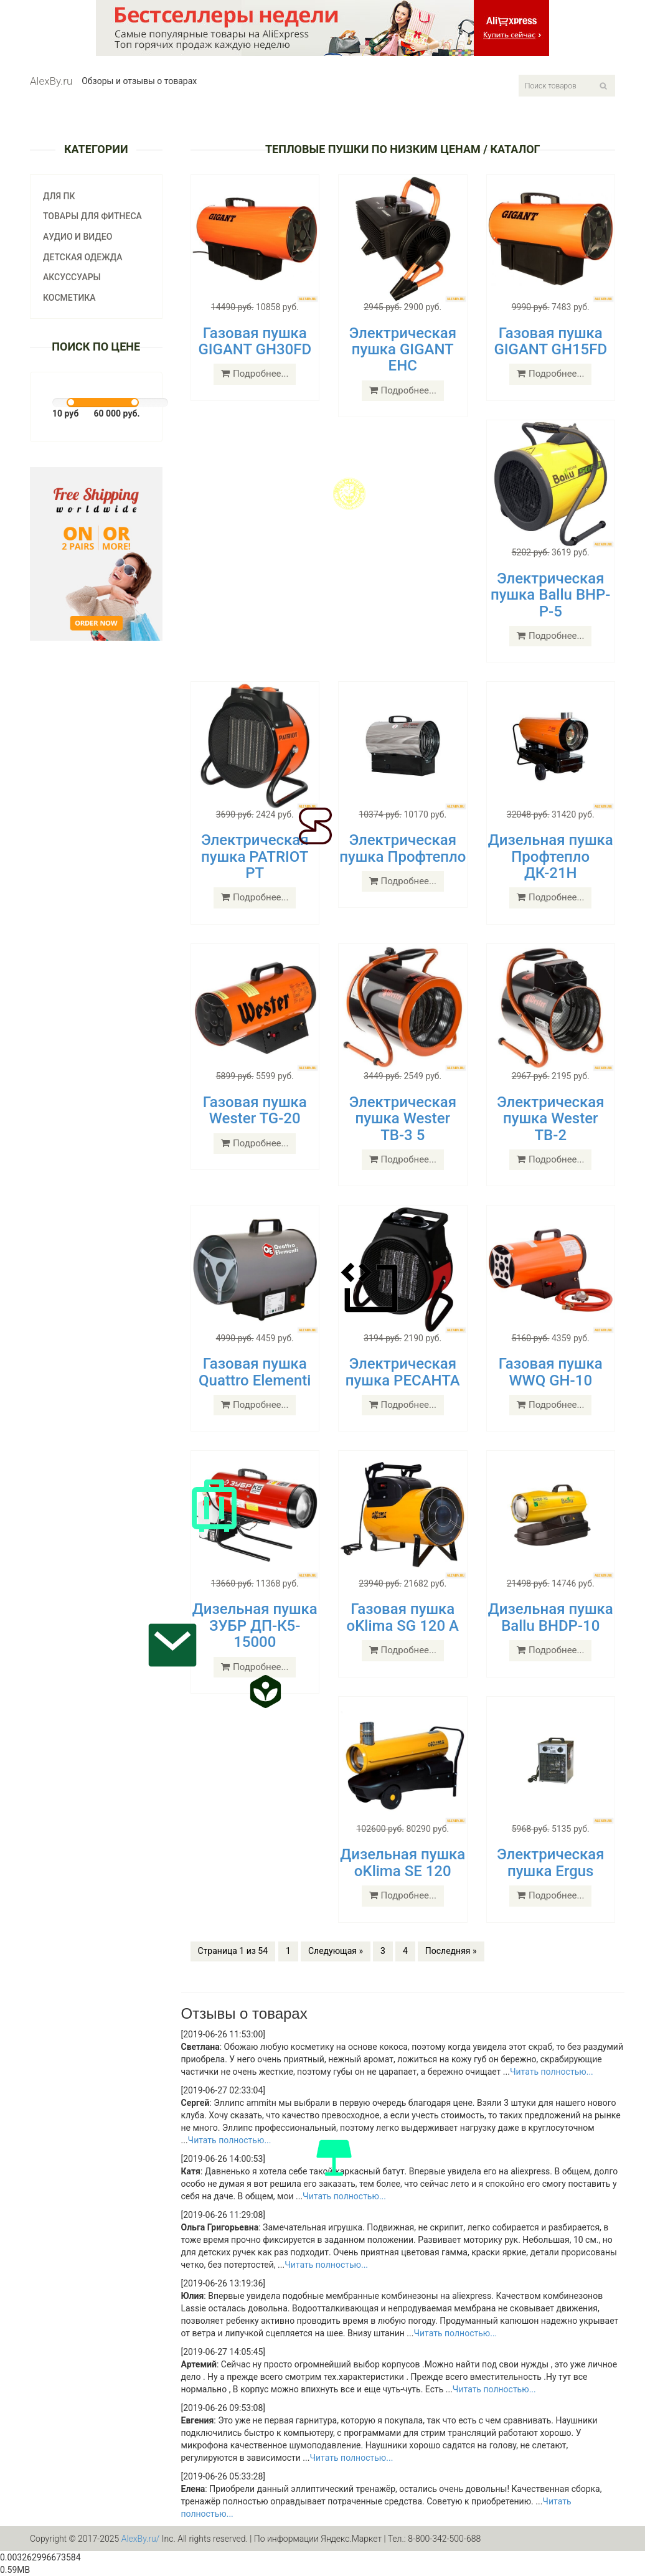  I want to click on access travel or trip planning features, so click(214, 1504).